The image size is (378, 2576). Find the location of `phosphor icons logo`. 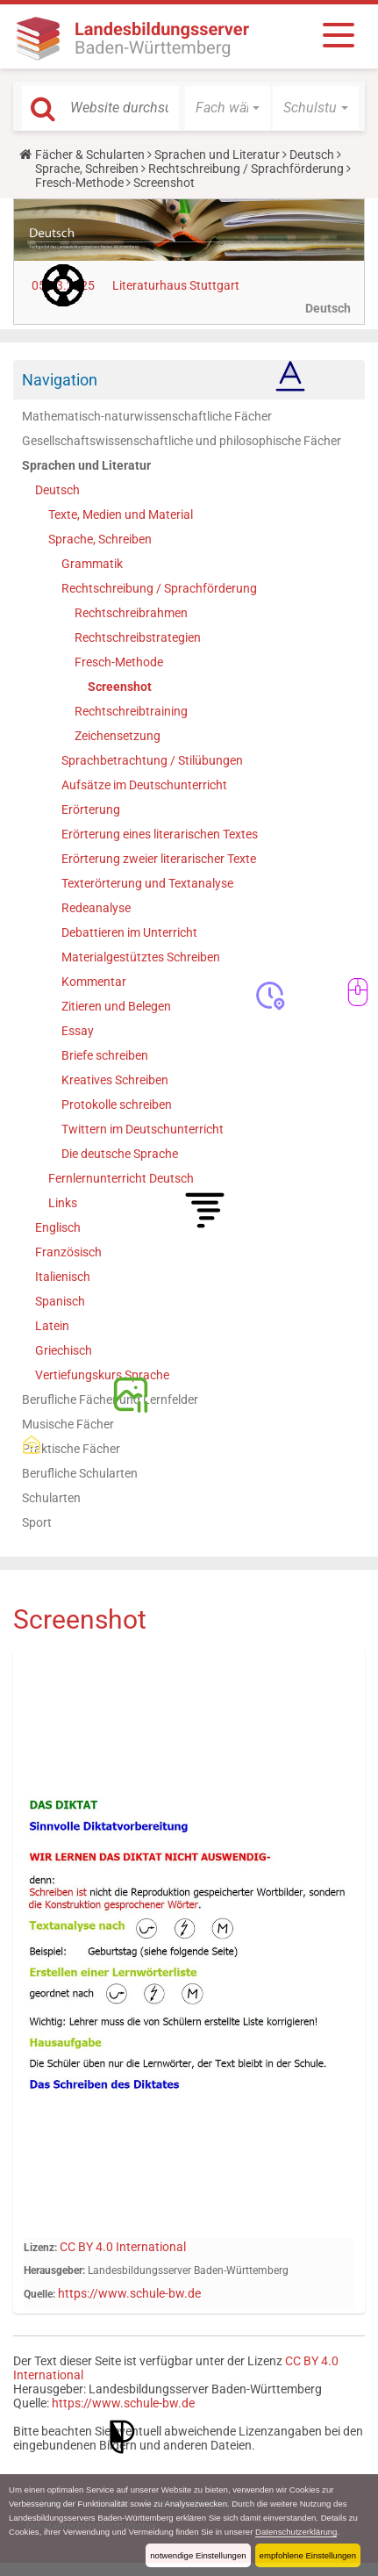

phosphor icons logo is located at coordinates (119, 2435).